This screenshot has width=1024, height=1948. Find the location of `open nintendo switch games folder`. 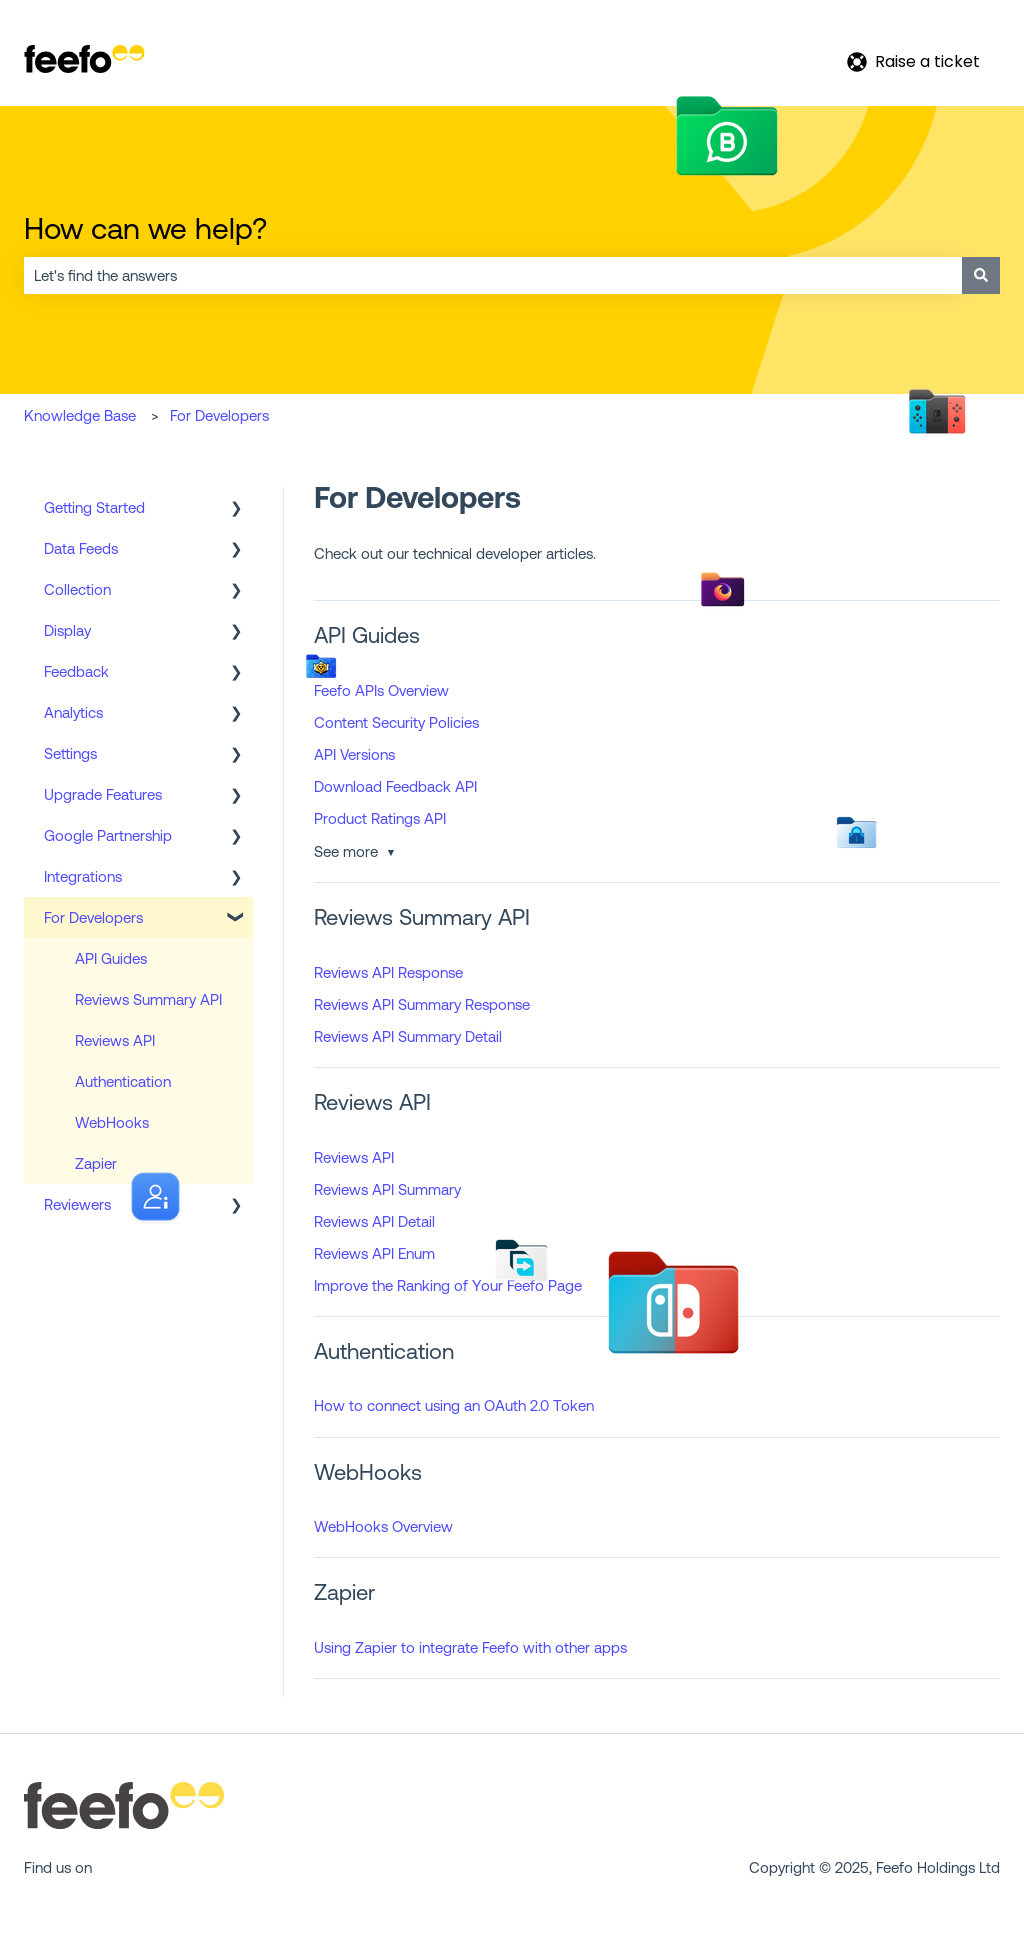

open nintendo switch games folder is located at coordinates (937, 413).